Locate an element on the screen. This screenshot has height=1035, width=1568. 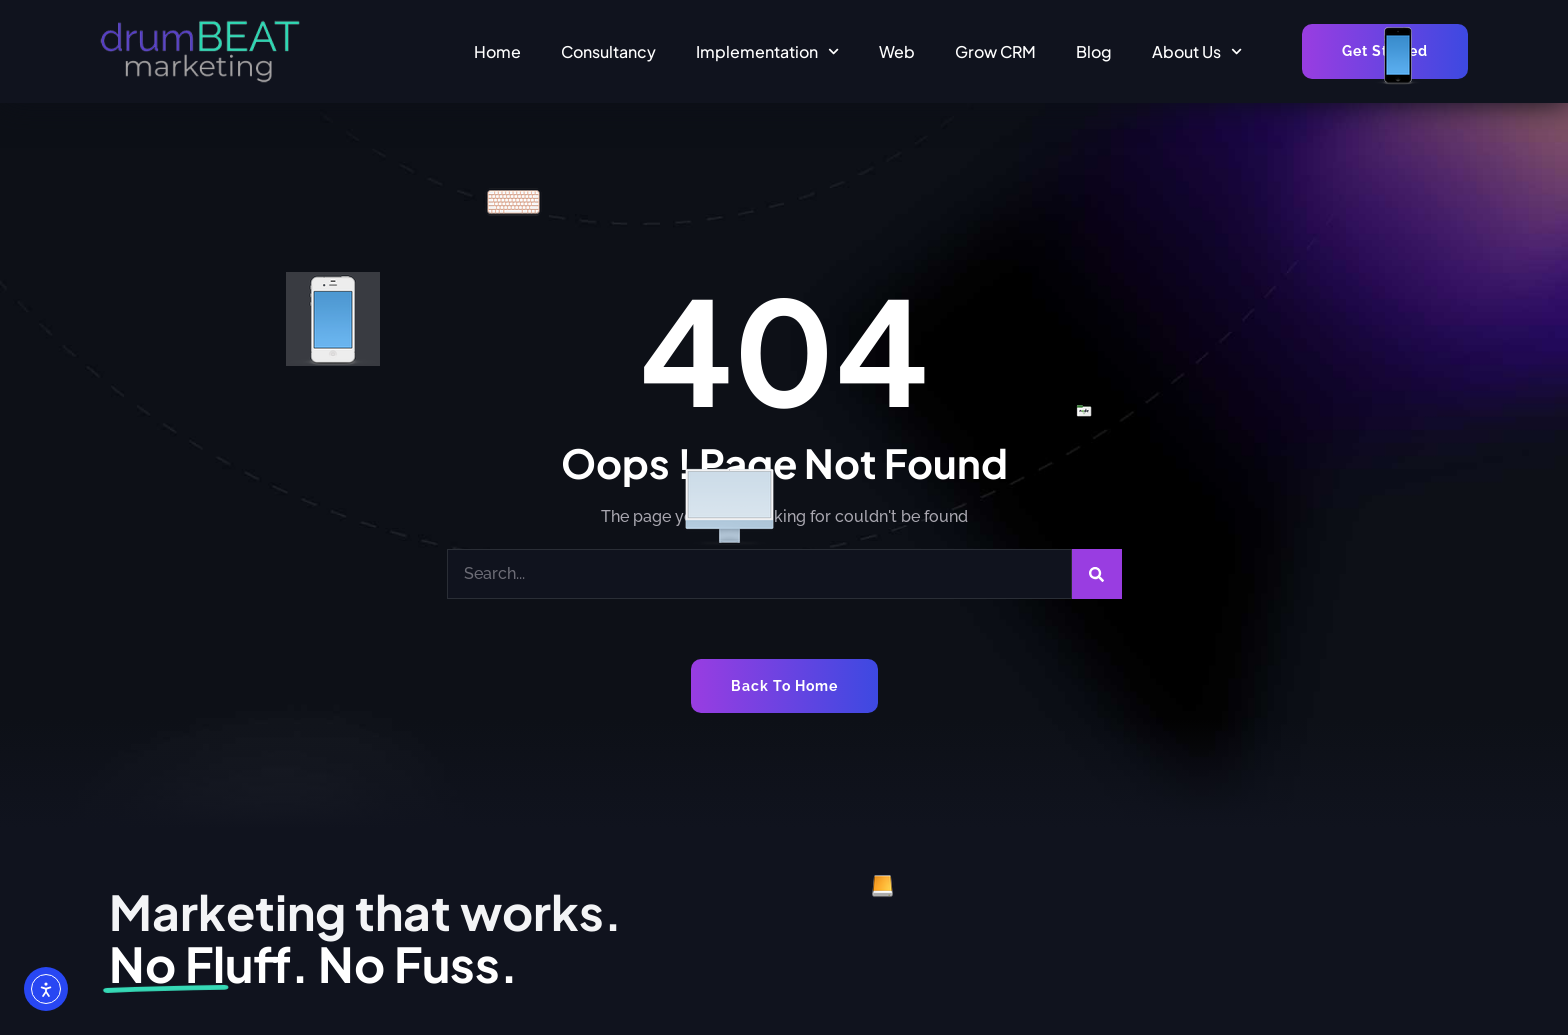
access external storage device is located at coordinates (882, 886).